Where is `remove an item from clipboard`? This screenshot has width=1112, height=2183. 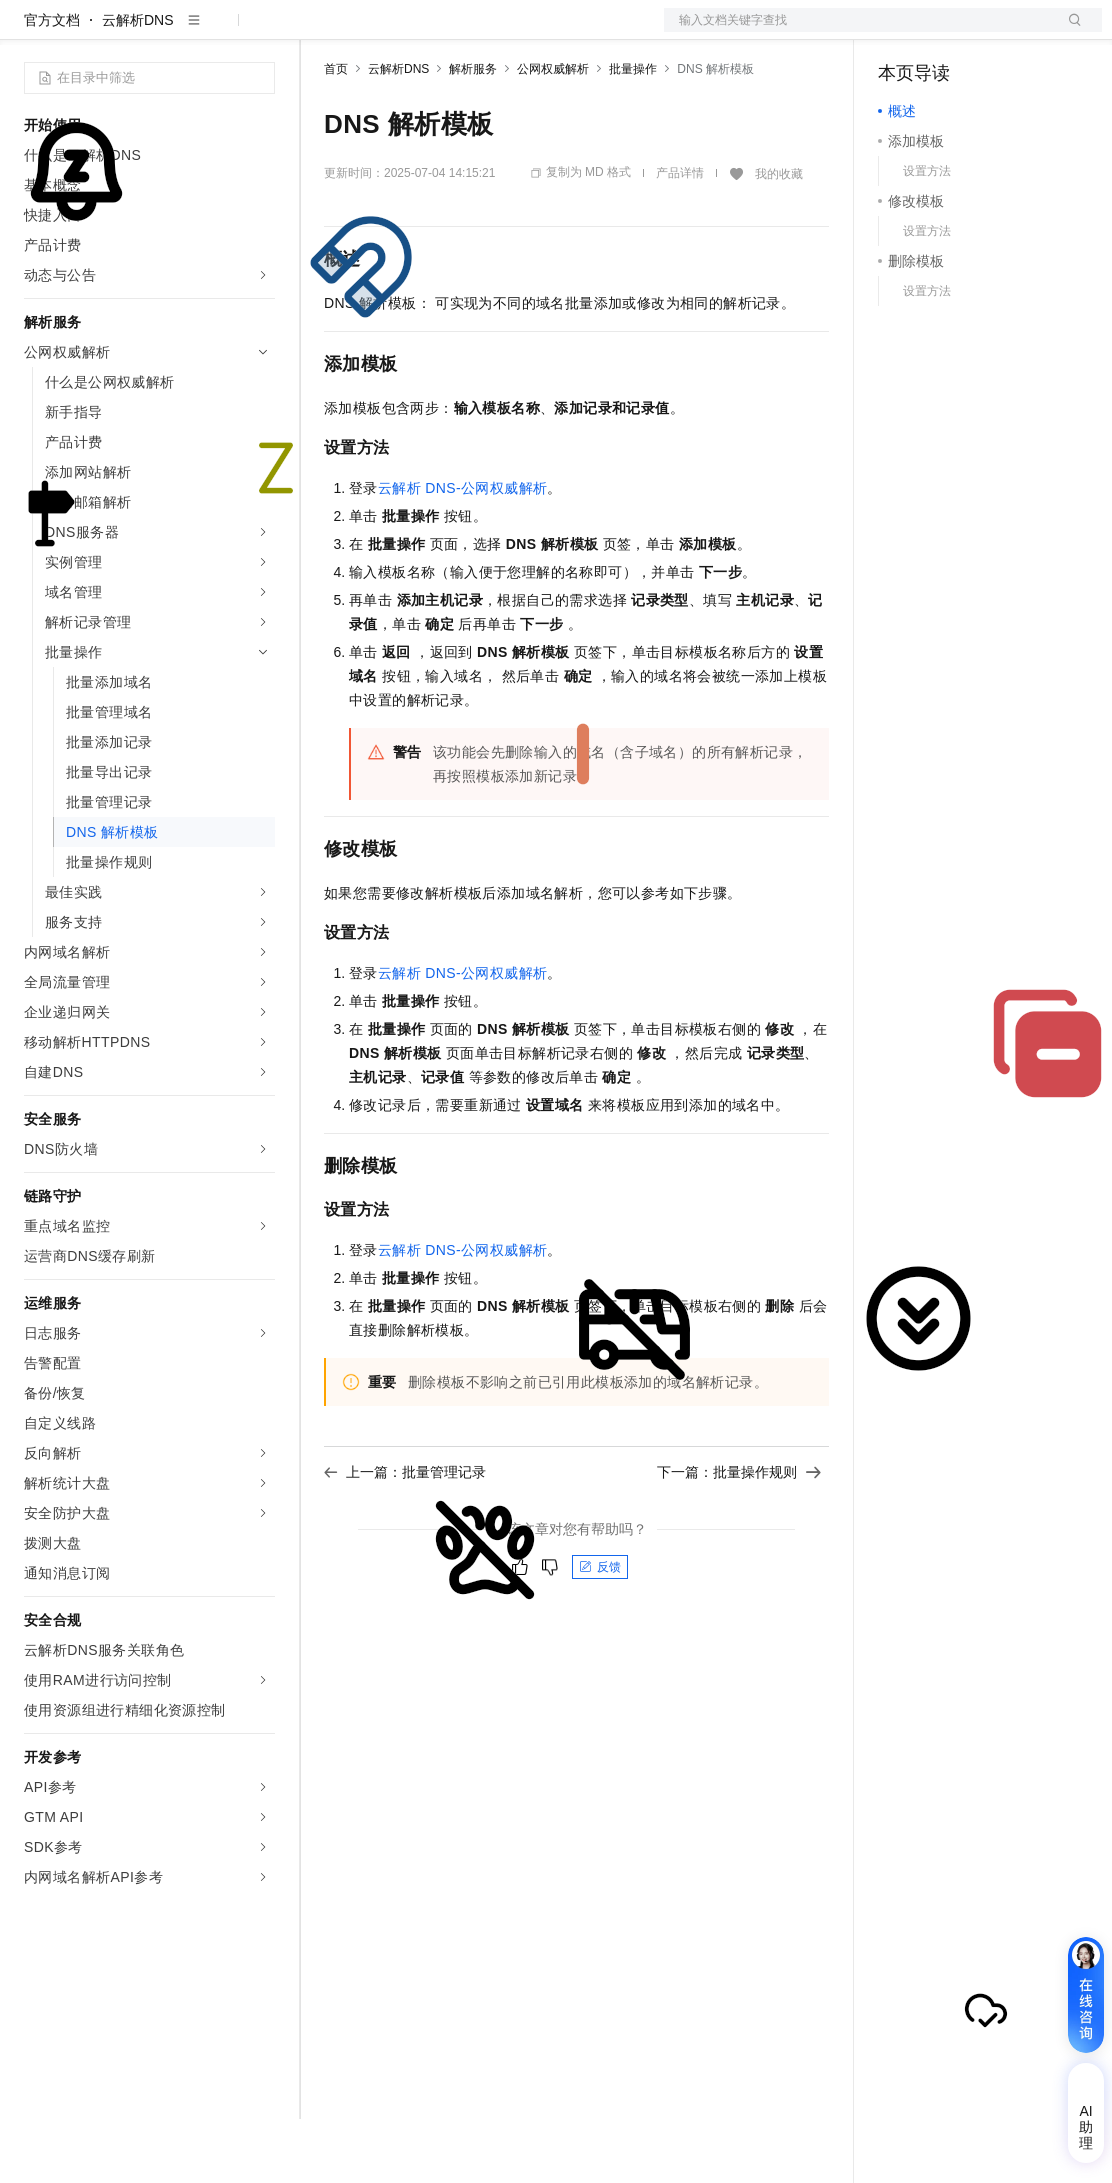 remove an item from clipboard is located at coordinates (1047, 1043).